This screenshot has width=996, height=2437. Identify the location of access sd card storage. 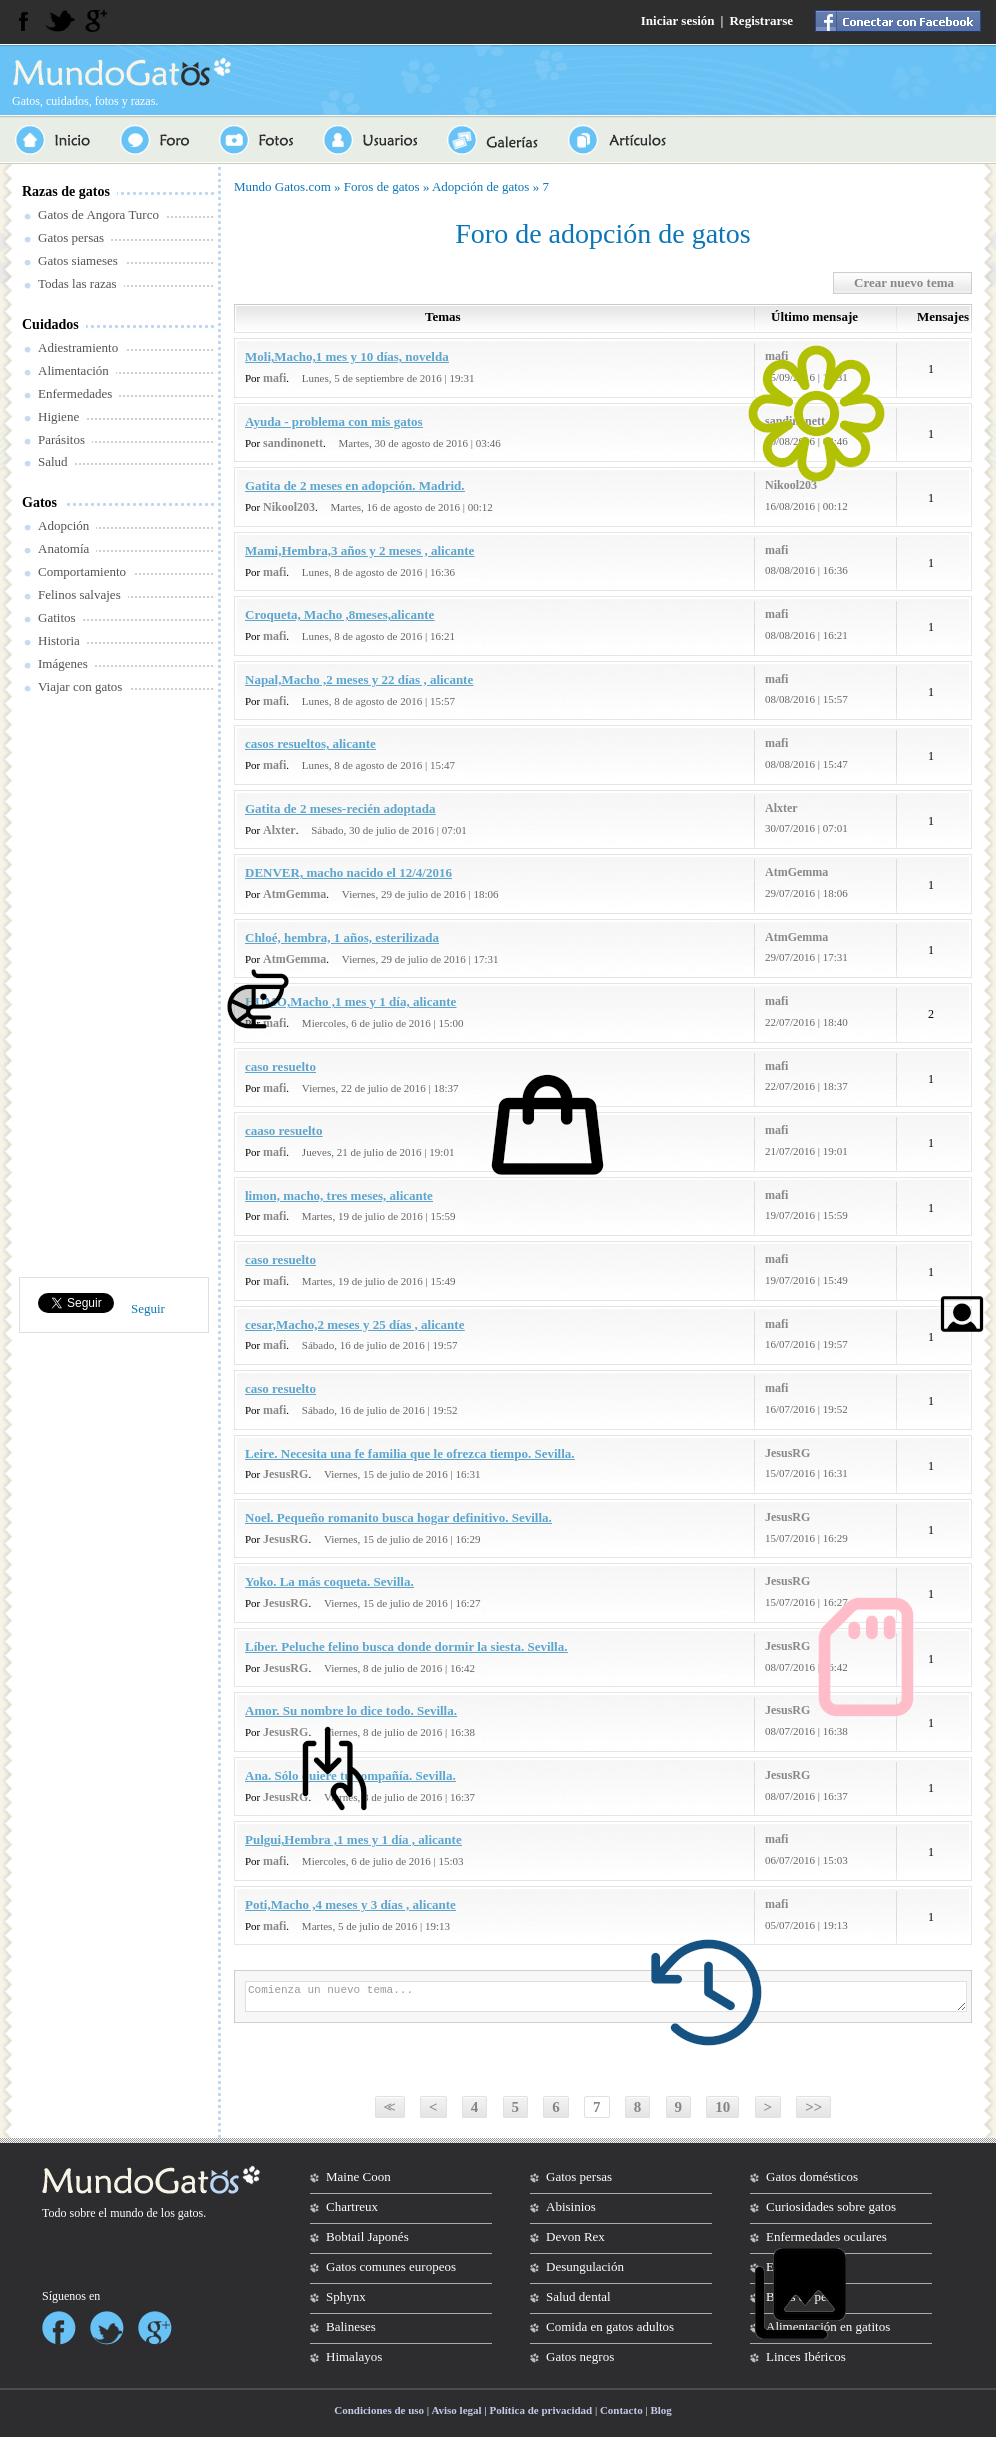
(866, 1657).